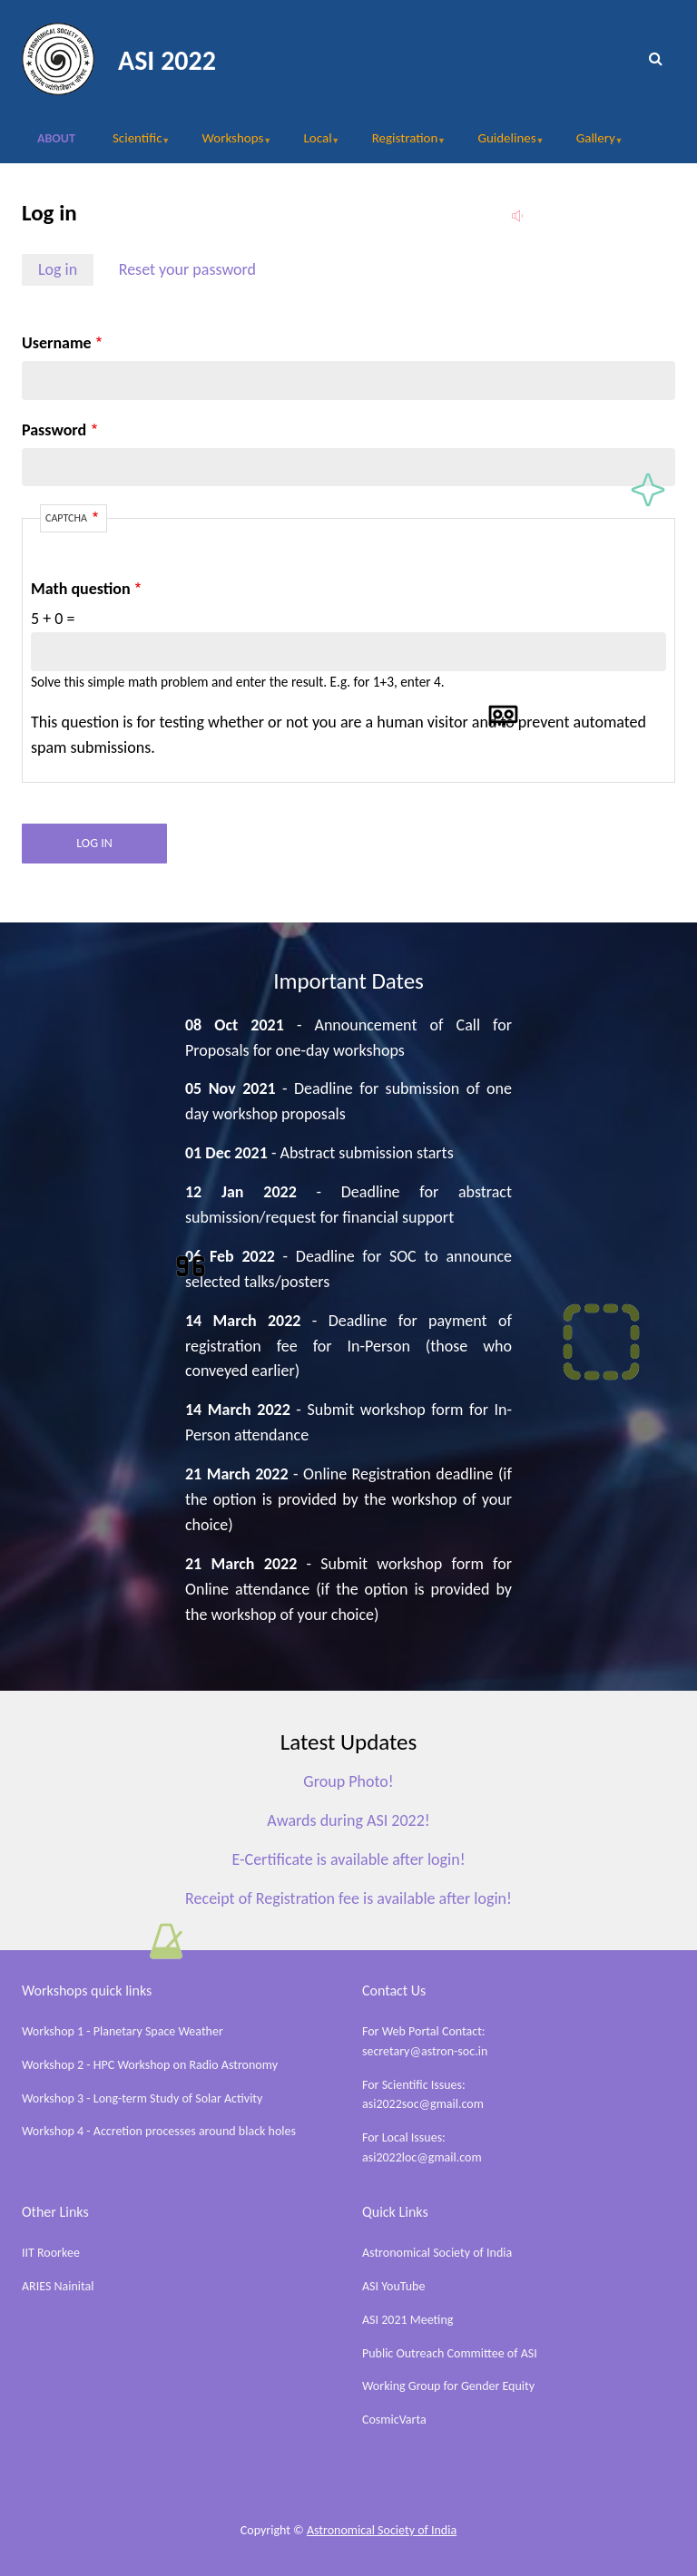  I want to click on view graphics card information, so click(503, 715).